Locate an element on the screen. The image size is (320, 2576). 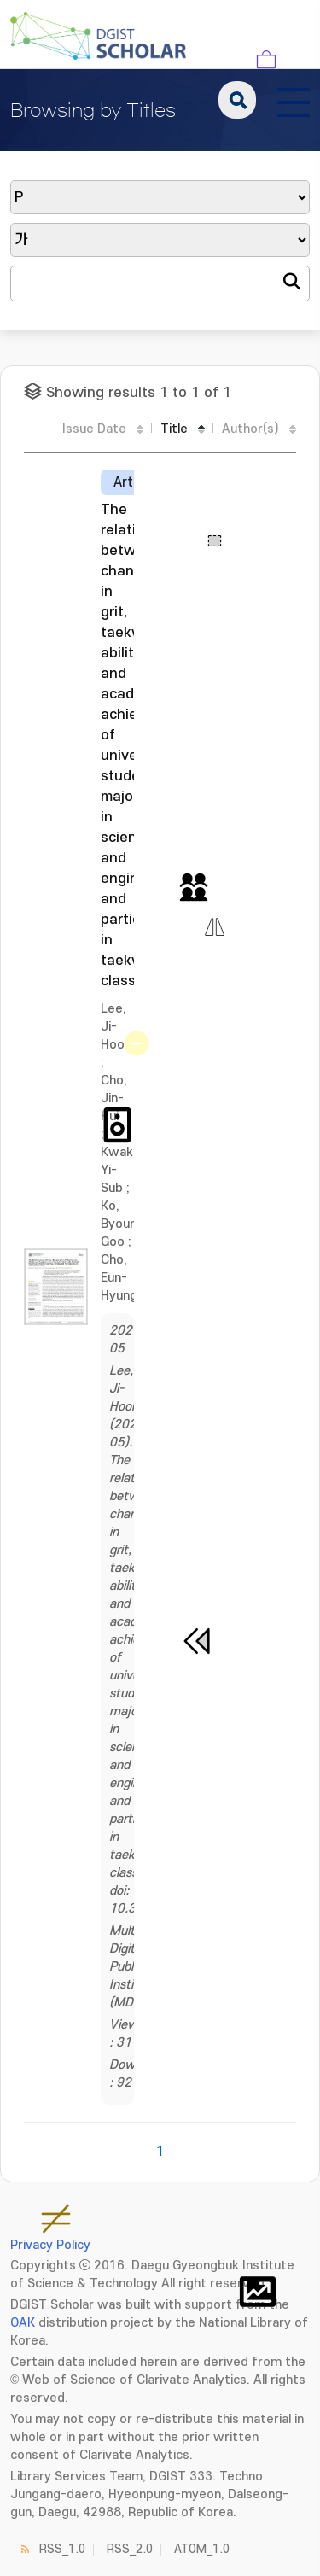
access audio or speaker settings is located at coordinates (117, 1124).